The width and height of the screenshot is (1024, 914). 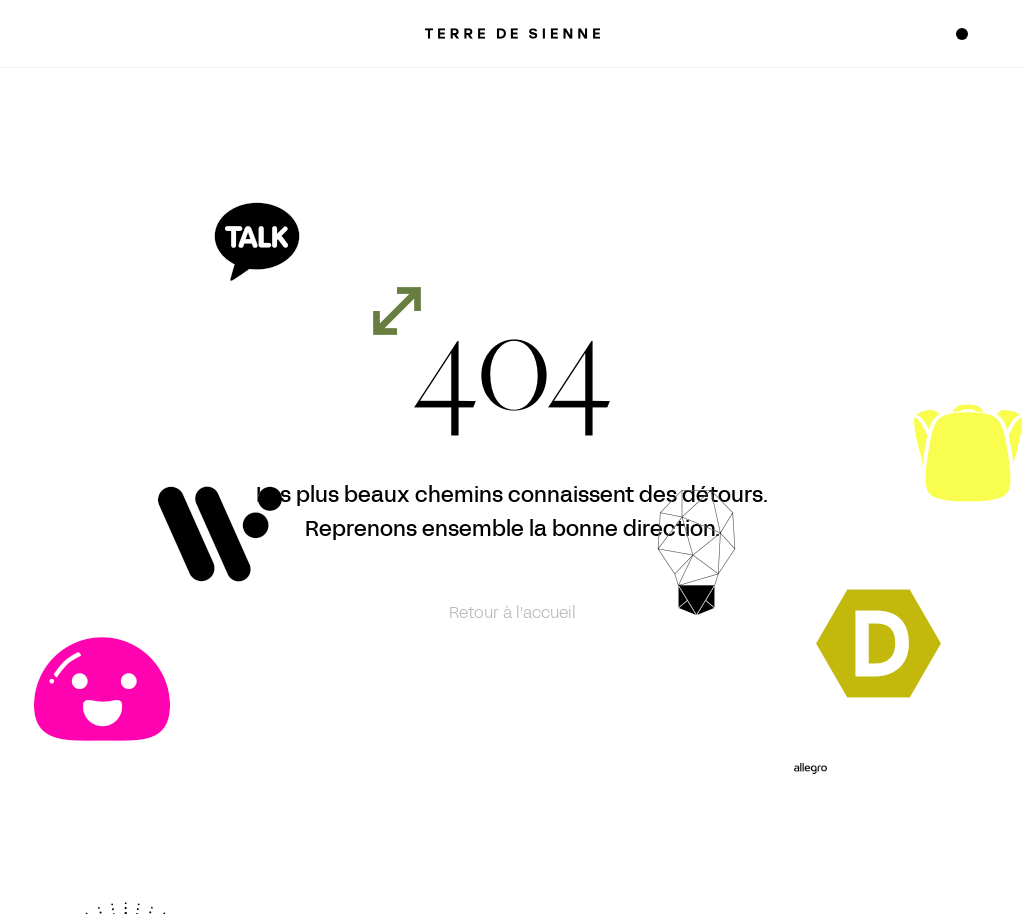 I want to click on link to devpost profile or portfolio, so click(x=878, y=643).